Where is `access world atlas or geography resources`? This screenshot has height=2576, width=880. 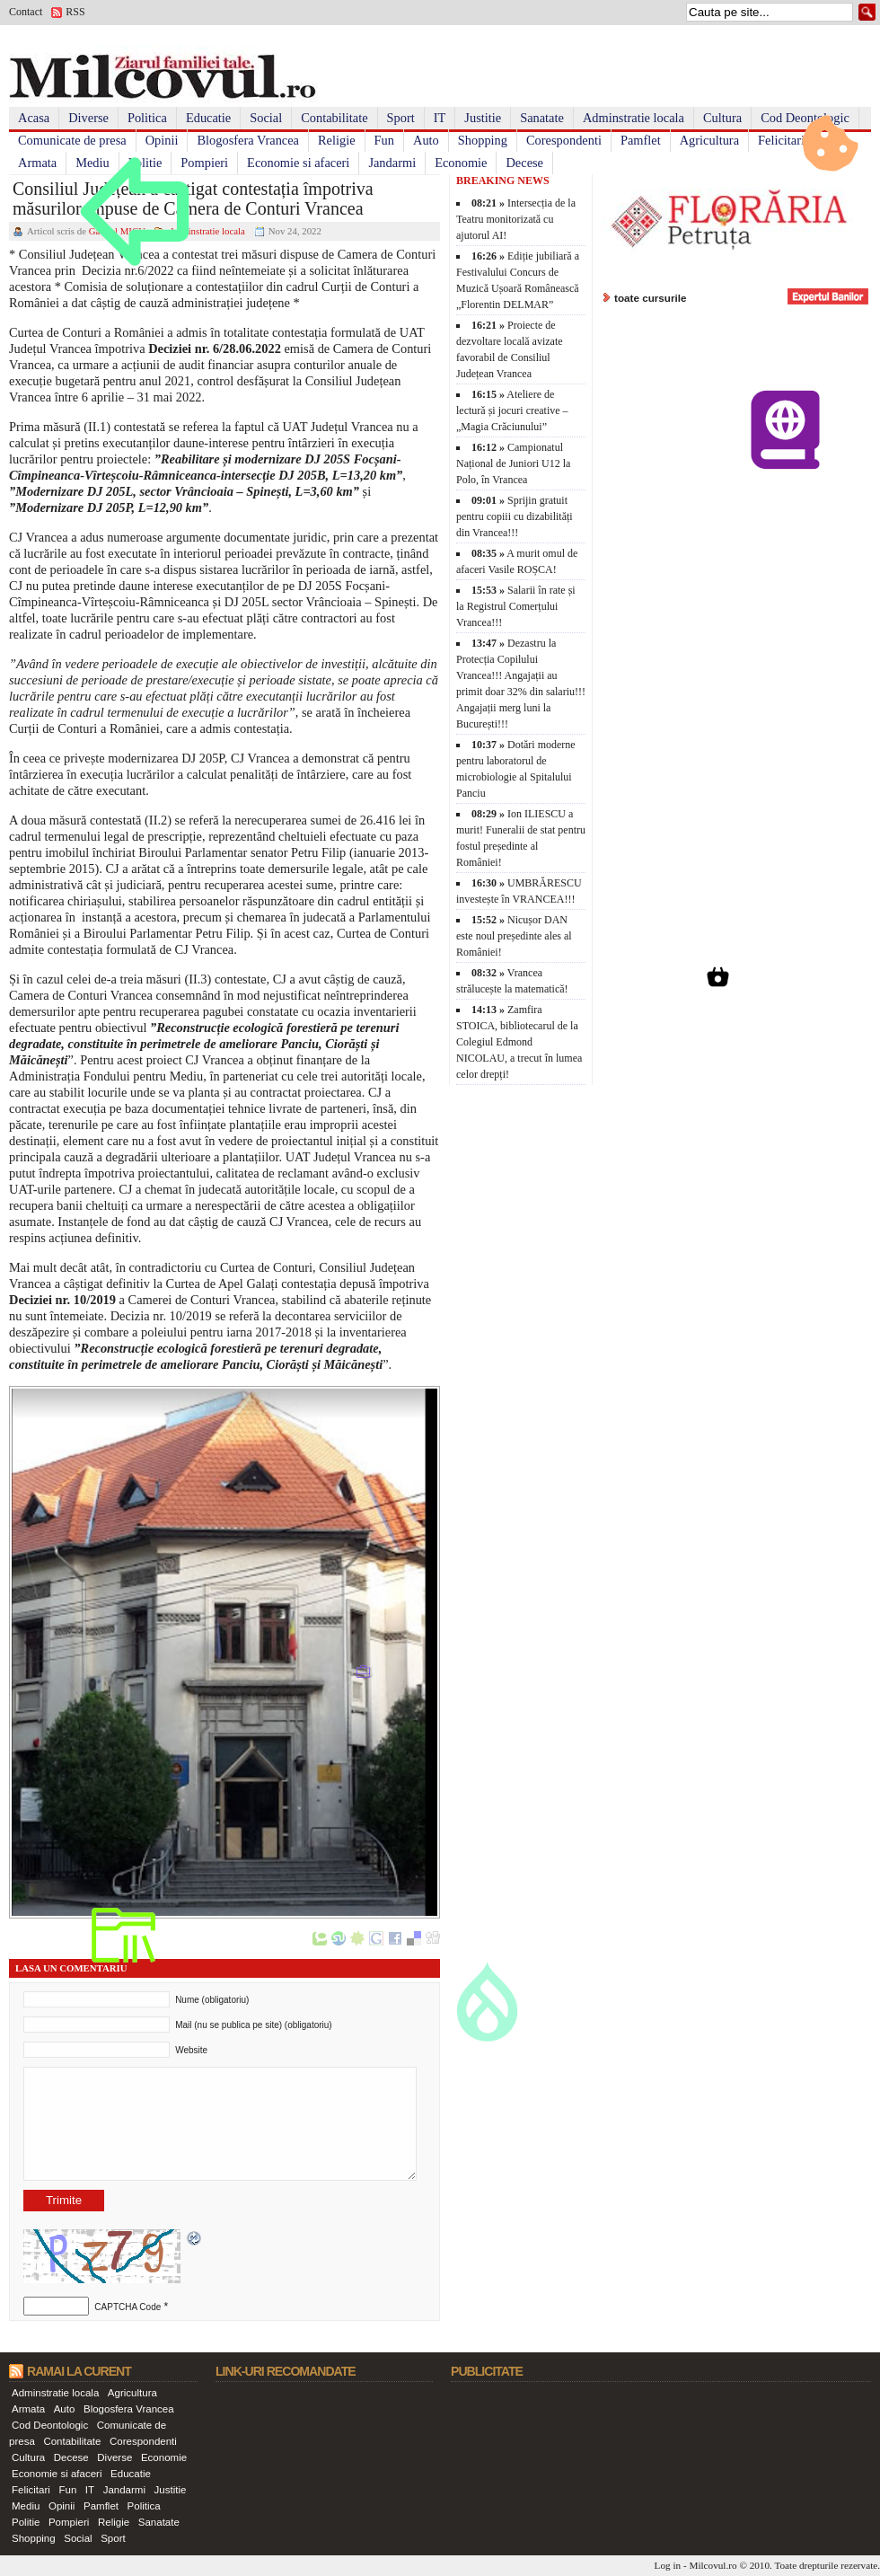
access world atlas or geography resources is located at coordinates (785, 429).